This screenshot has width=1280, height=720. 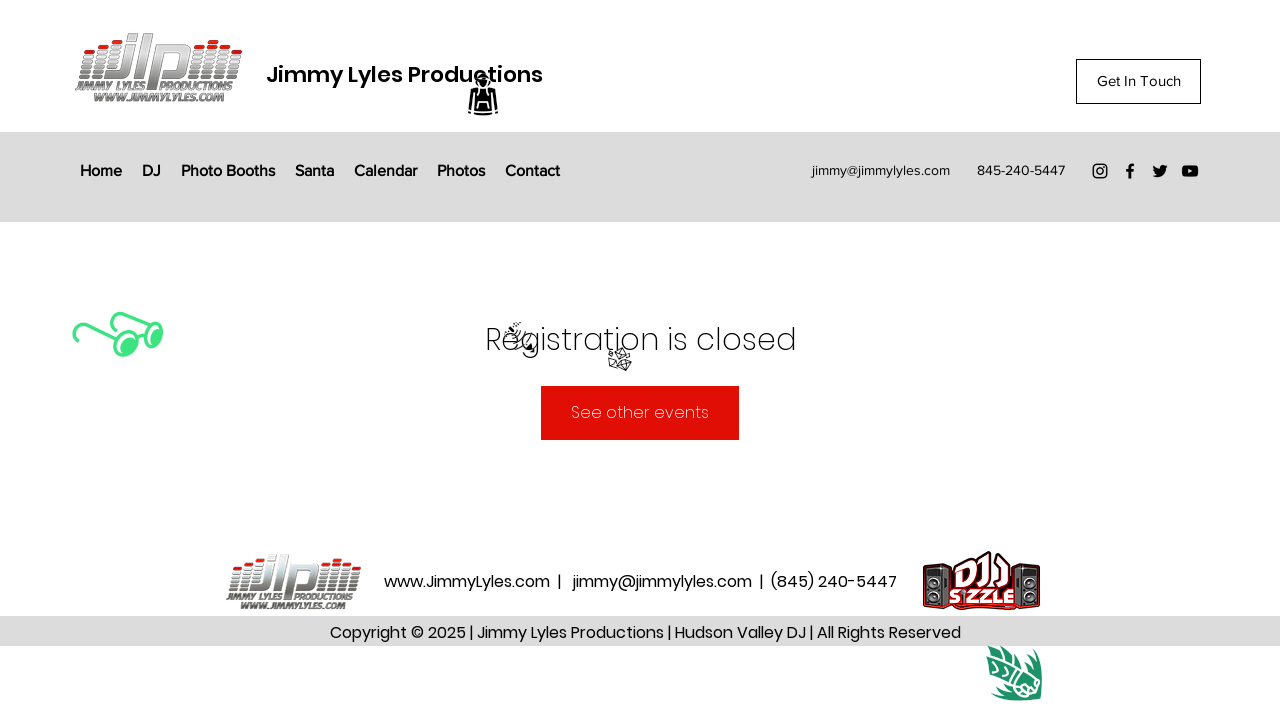 What do you see at coordinates (1014, 673) in the screenshot?
I see `activate armor-piercing attack ability` at bounding box center [1014, 673].